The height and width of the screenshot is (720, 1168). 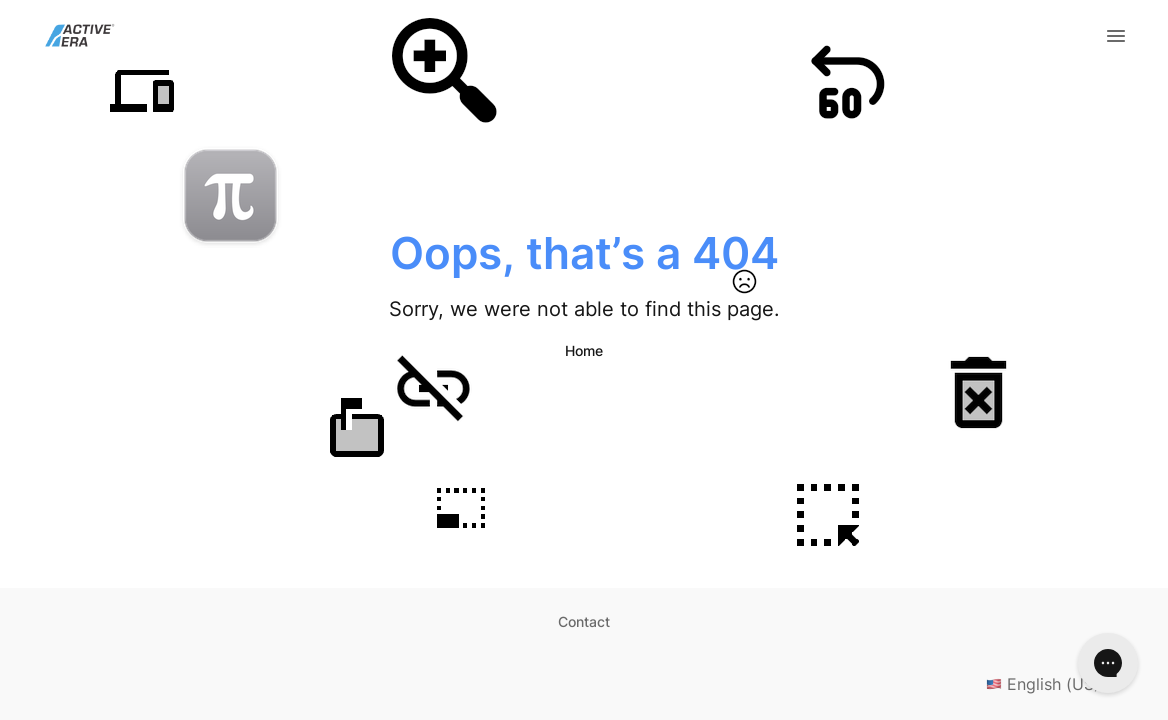 What do you see at coordinates (142, 91) in the screenshot?
I see `connect your phone to another device` at bounding box center [142, 91].